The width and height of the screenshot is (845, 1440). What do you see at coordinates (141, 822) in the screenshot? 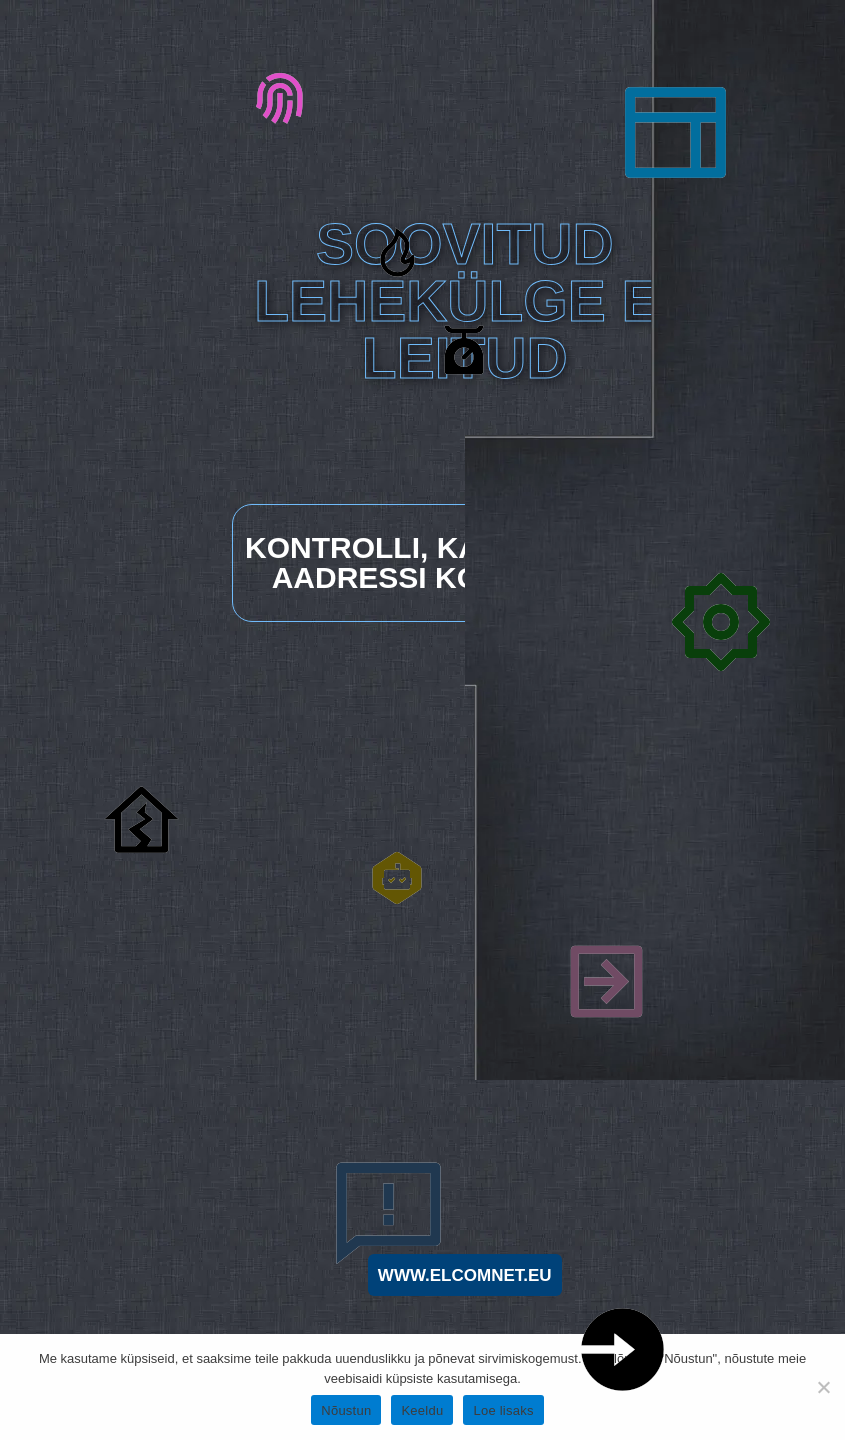
I see `indicates earthquake alert or seismic activity warning` at bounding box center [141, 822].